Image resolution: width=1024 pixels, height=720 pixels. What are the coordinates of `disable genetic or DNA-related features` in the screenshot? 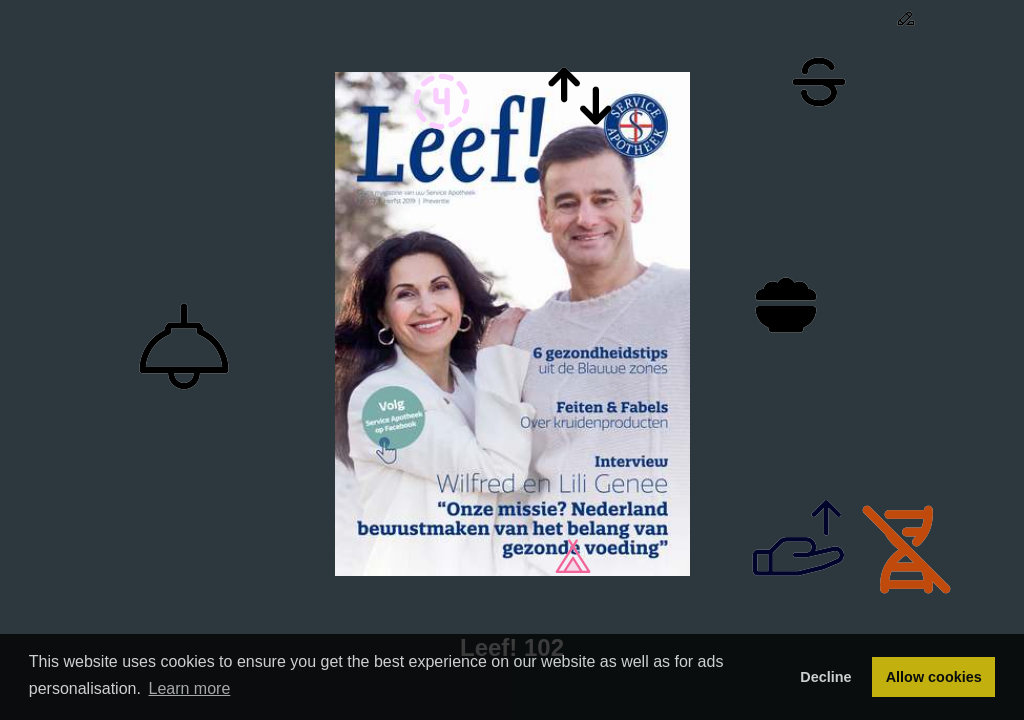 It's located at (906, 549).